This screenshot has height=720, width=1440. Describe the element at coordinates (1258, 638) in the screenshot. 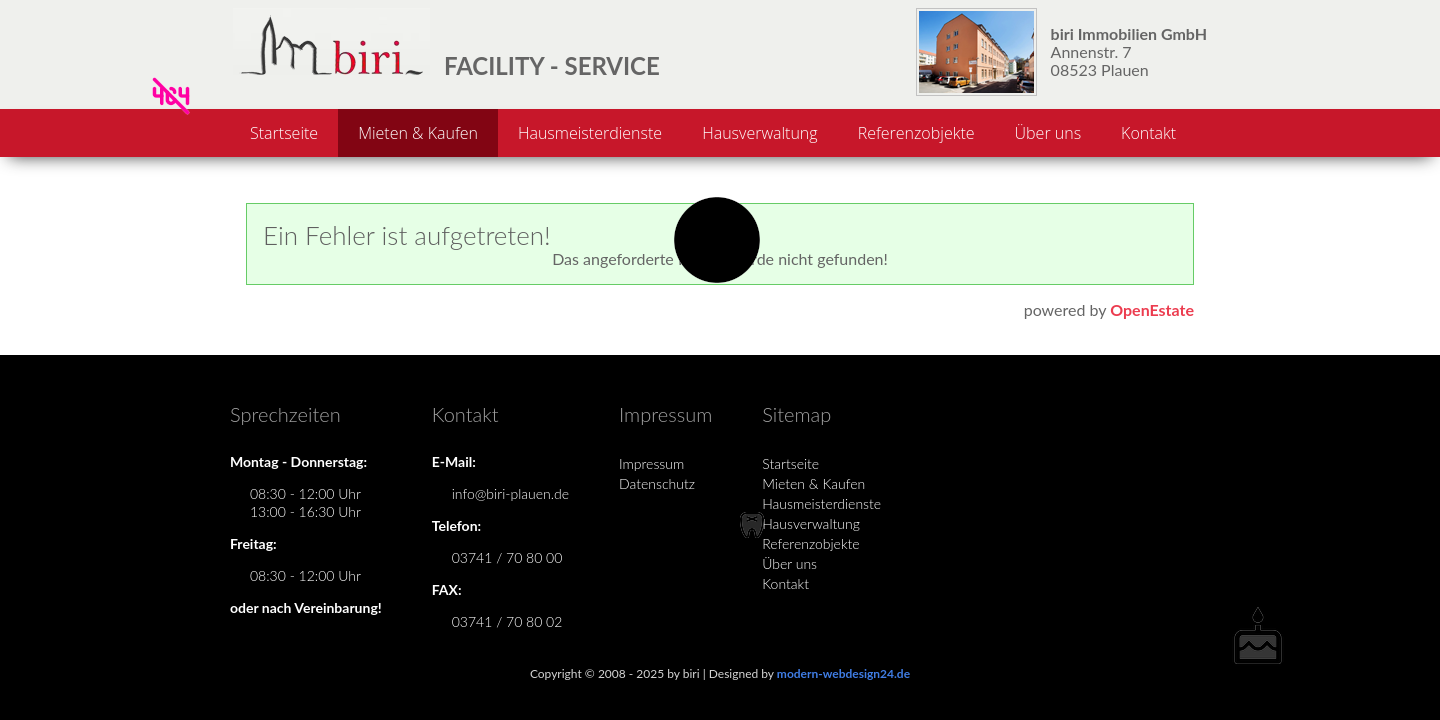

I see `view birthday or celebration events` at that location.